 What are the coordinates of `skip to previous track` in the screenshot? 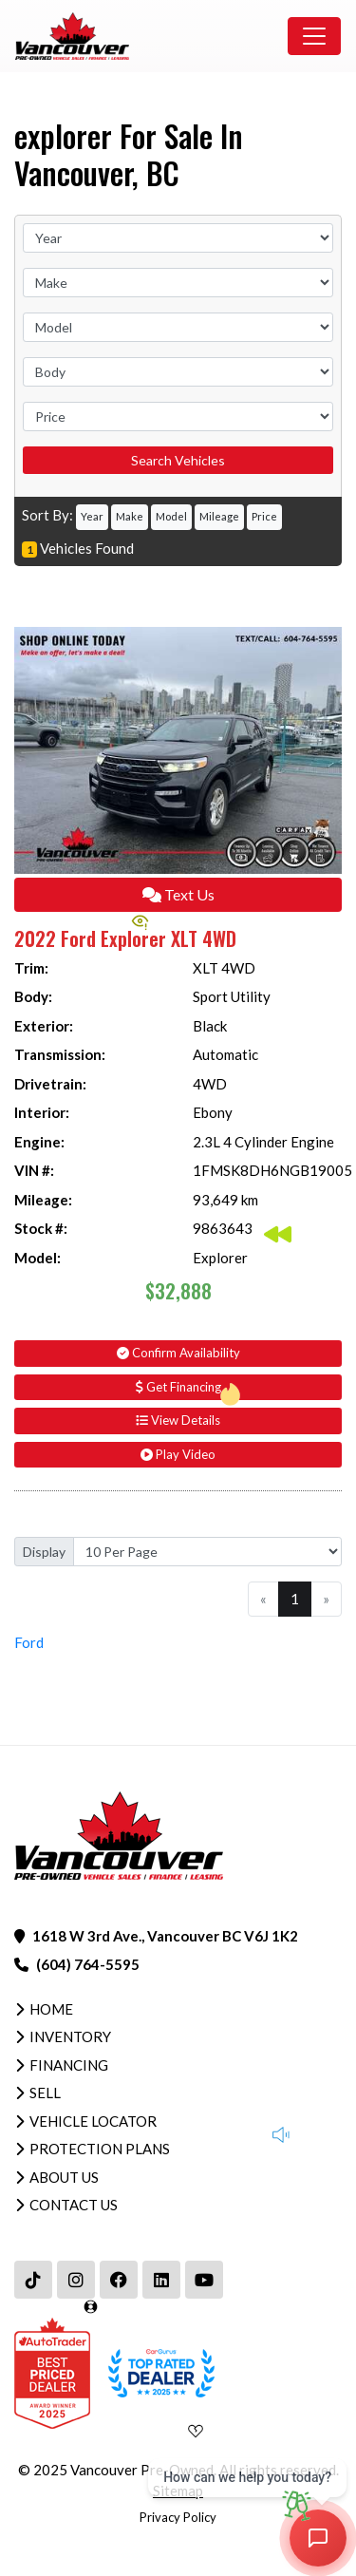 It's located at (277, 1234).